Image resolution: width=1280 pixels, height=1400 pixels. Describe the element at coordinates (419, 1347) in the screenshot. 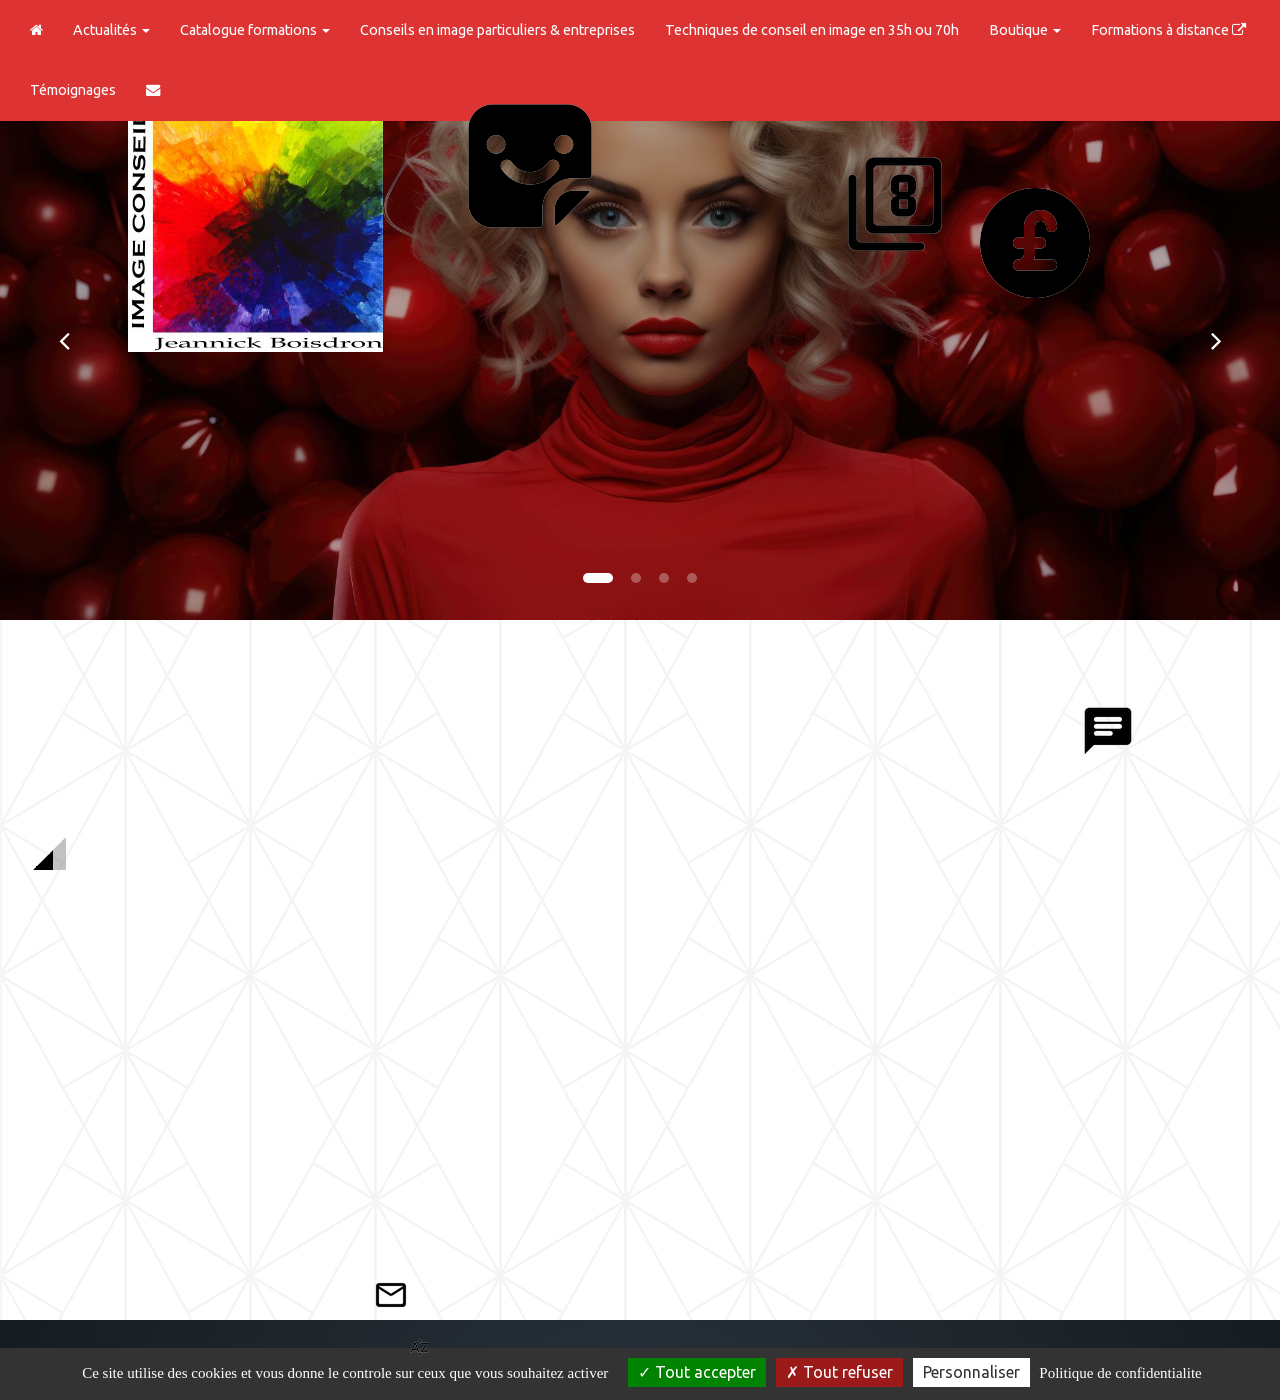

I see `sort items alphabetically` at that location.